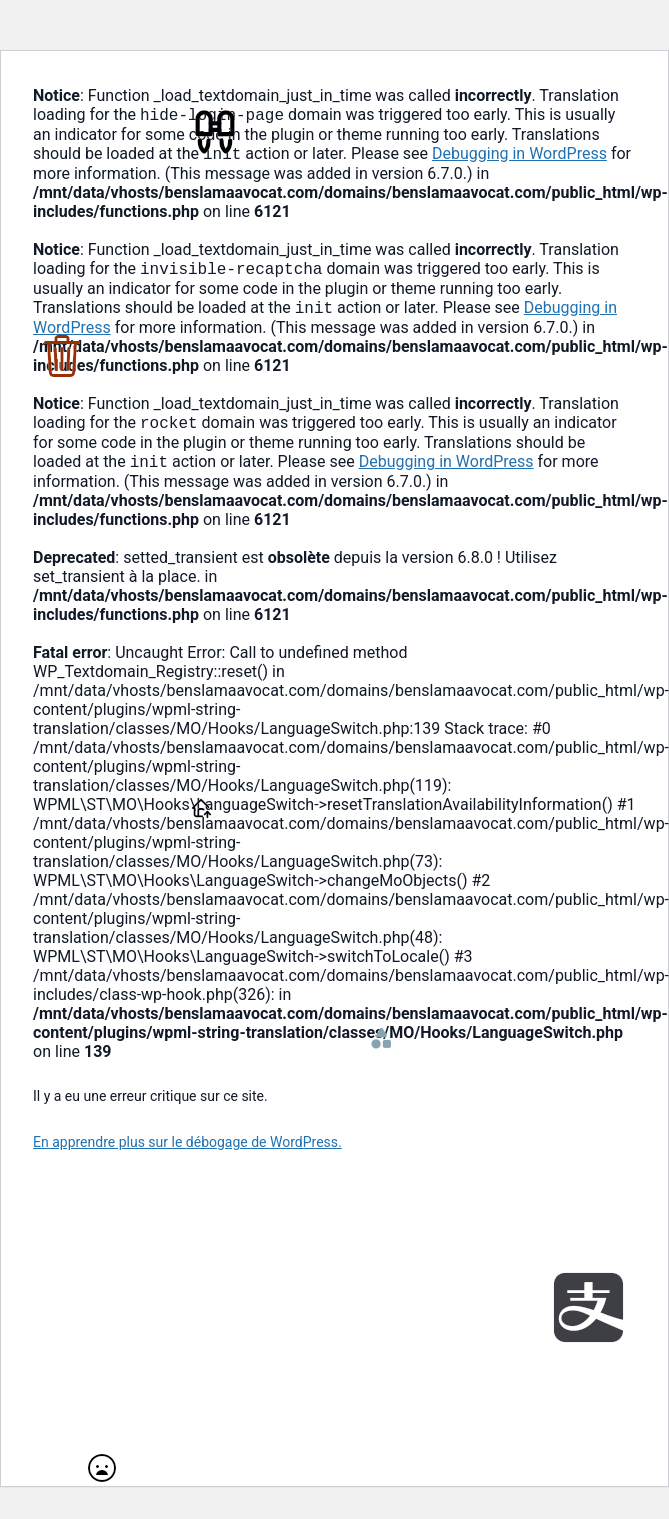 The height and width of the screenshot is (1519, 669). Describe the element at coordinates (215, 132) in the screenshot. I see `access jetpack or boost feature` at that location.